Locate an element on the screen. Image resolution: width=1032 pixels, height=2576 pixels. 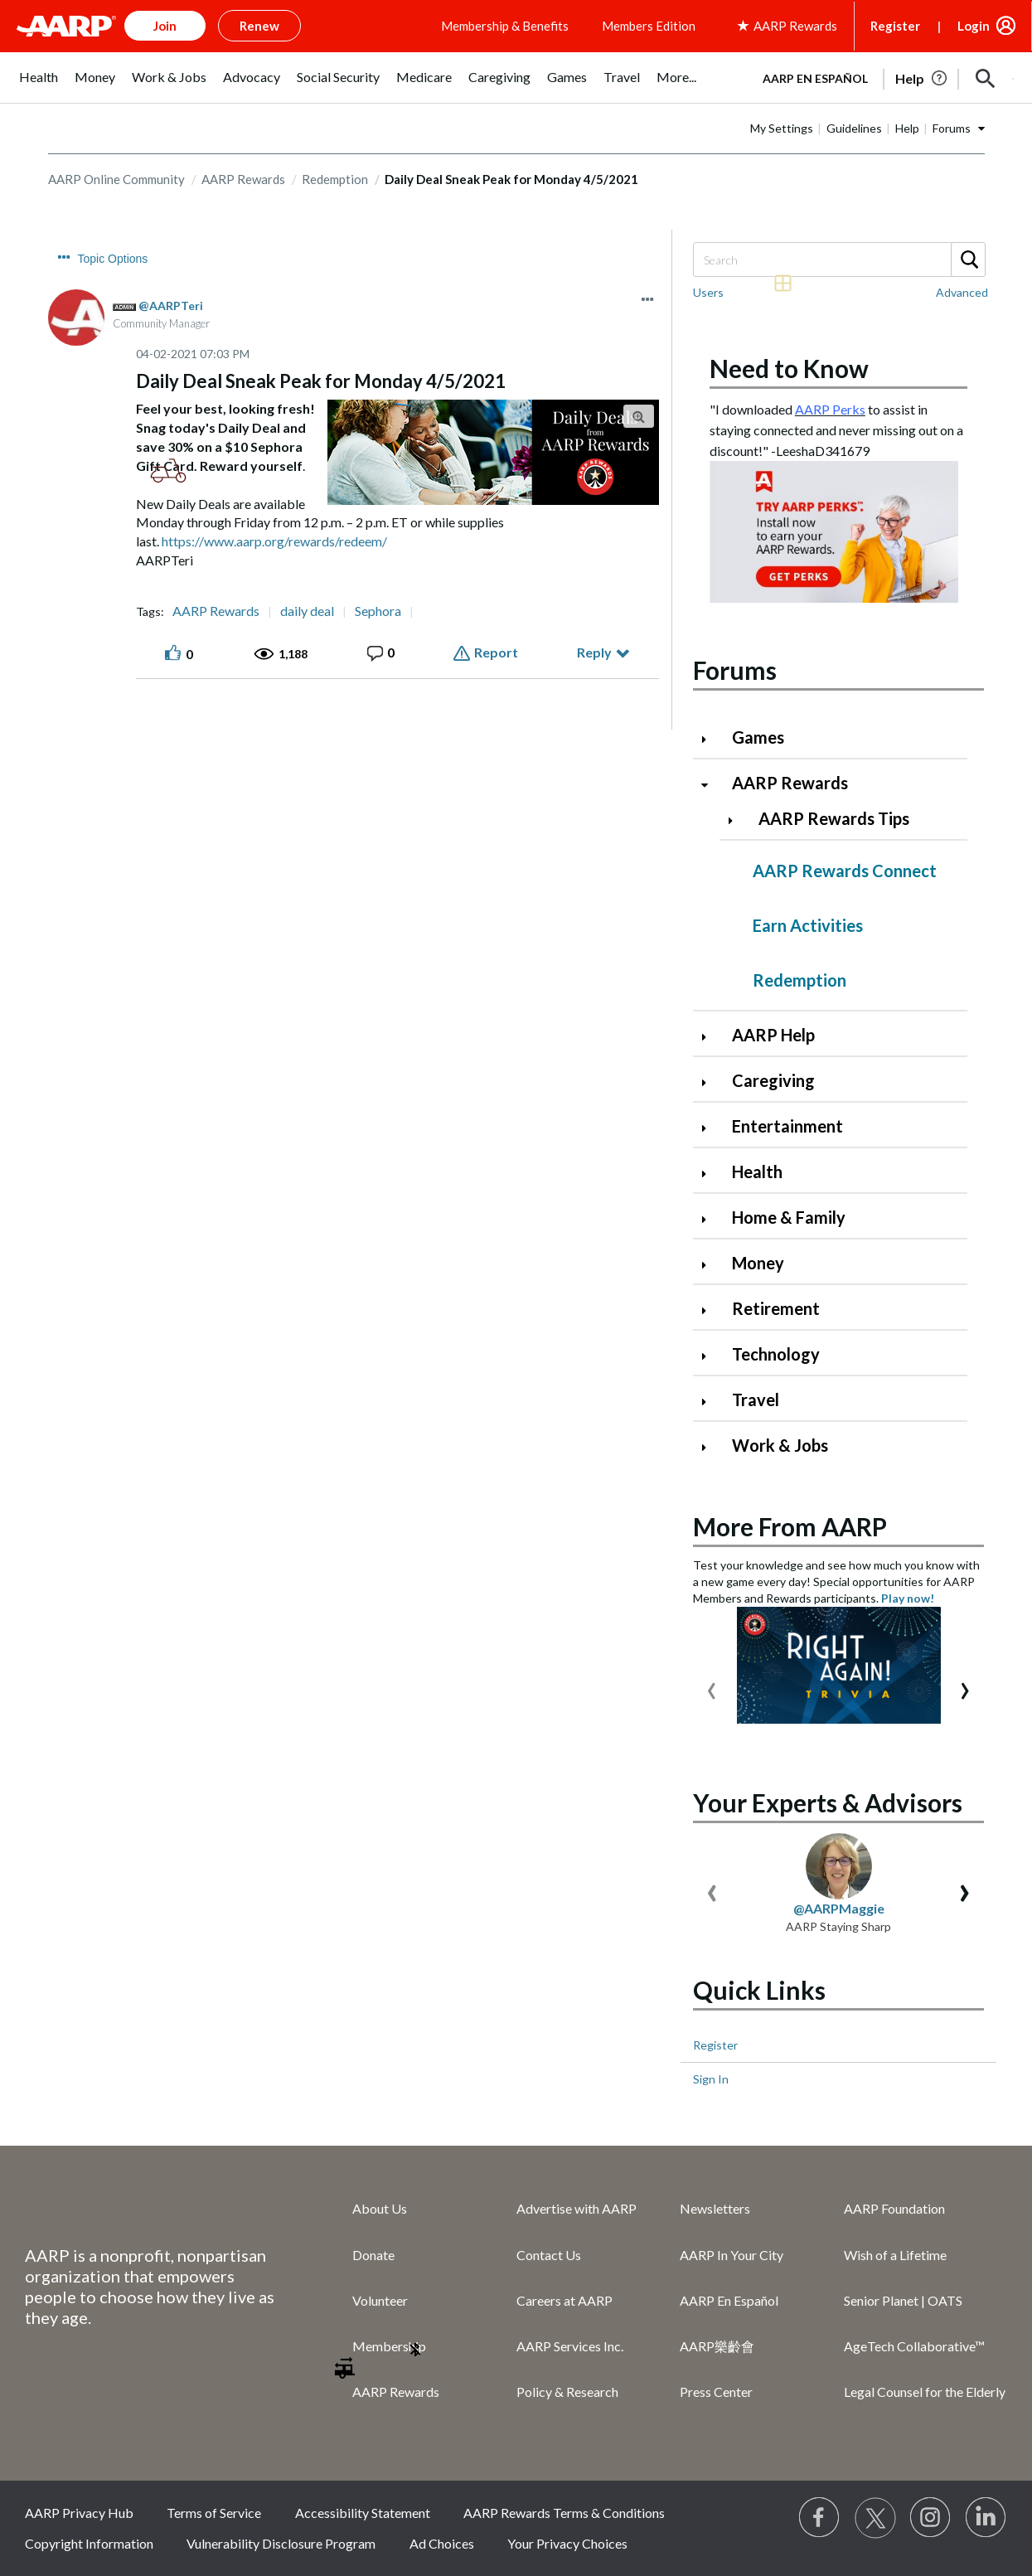
bluetooth is currently disabled is located at coordinates (415, 2350).